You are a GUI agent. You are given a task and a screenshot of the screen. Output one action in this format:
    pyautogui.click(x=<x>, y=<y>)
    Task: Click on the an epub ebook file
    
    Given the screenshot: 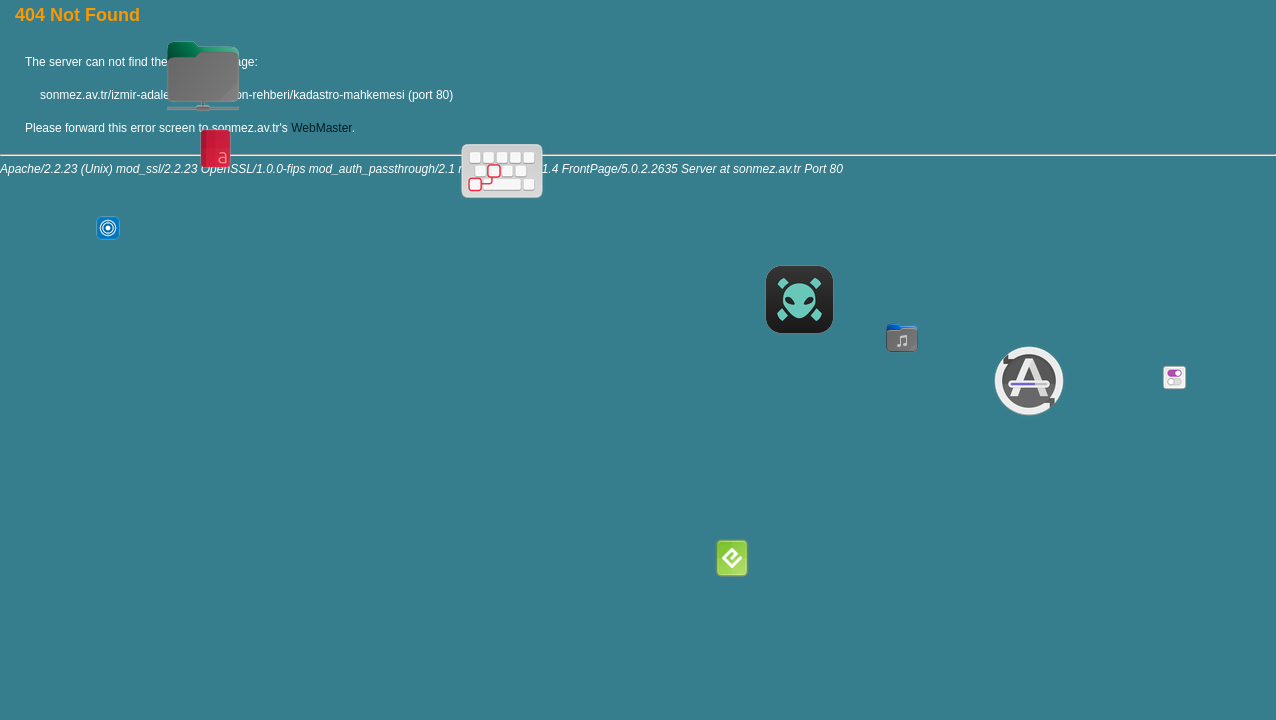 What is the action you would take?
    pyautogui.click(x=732, y=558)
    